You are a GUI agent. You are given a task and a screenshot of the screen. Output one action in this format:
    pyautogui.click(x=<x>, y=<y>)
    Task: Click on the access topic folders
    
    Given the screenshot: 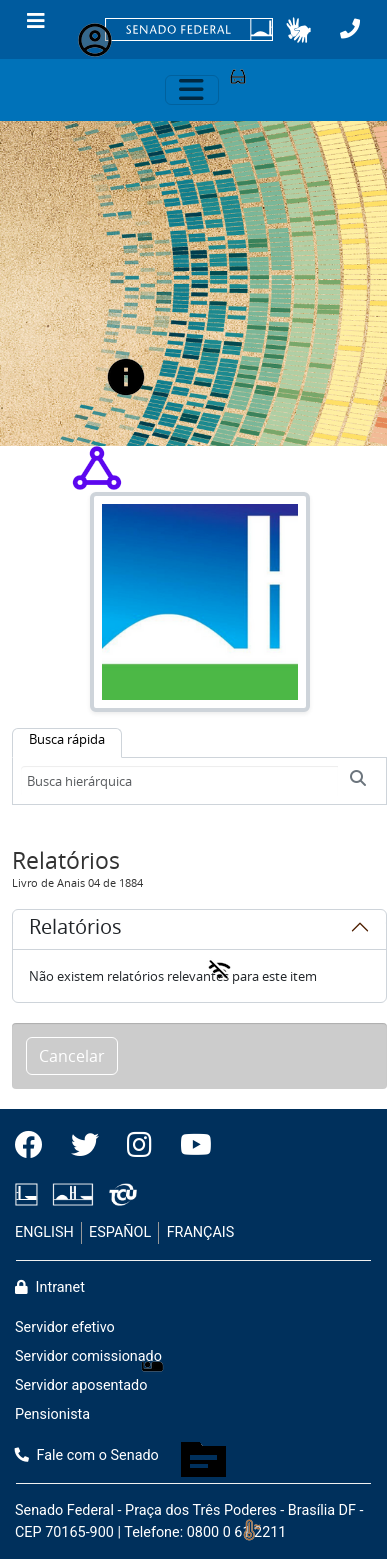 What is the action you would take?
    pyautogui.click(x=203, y=1459)
    